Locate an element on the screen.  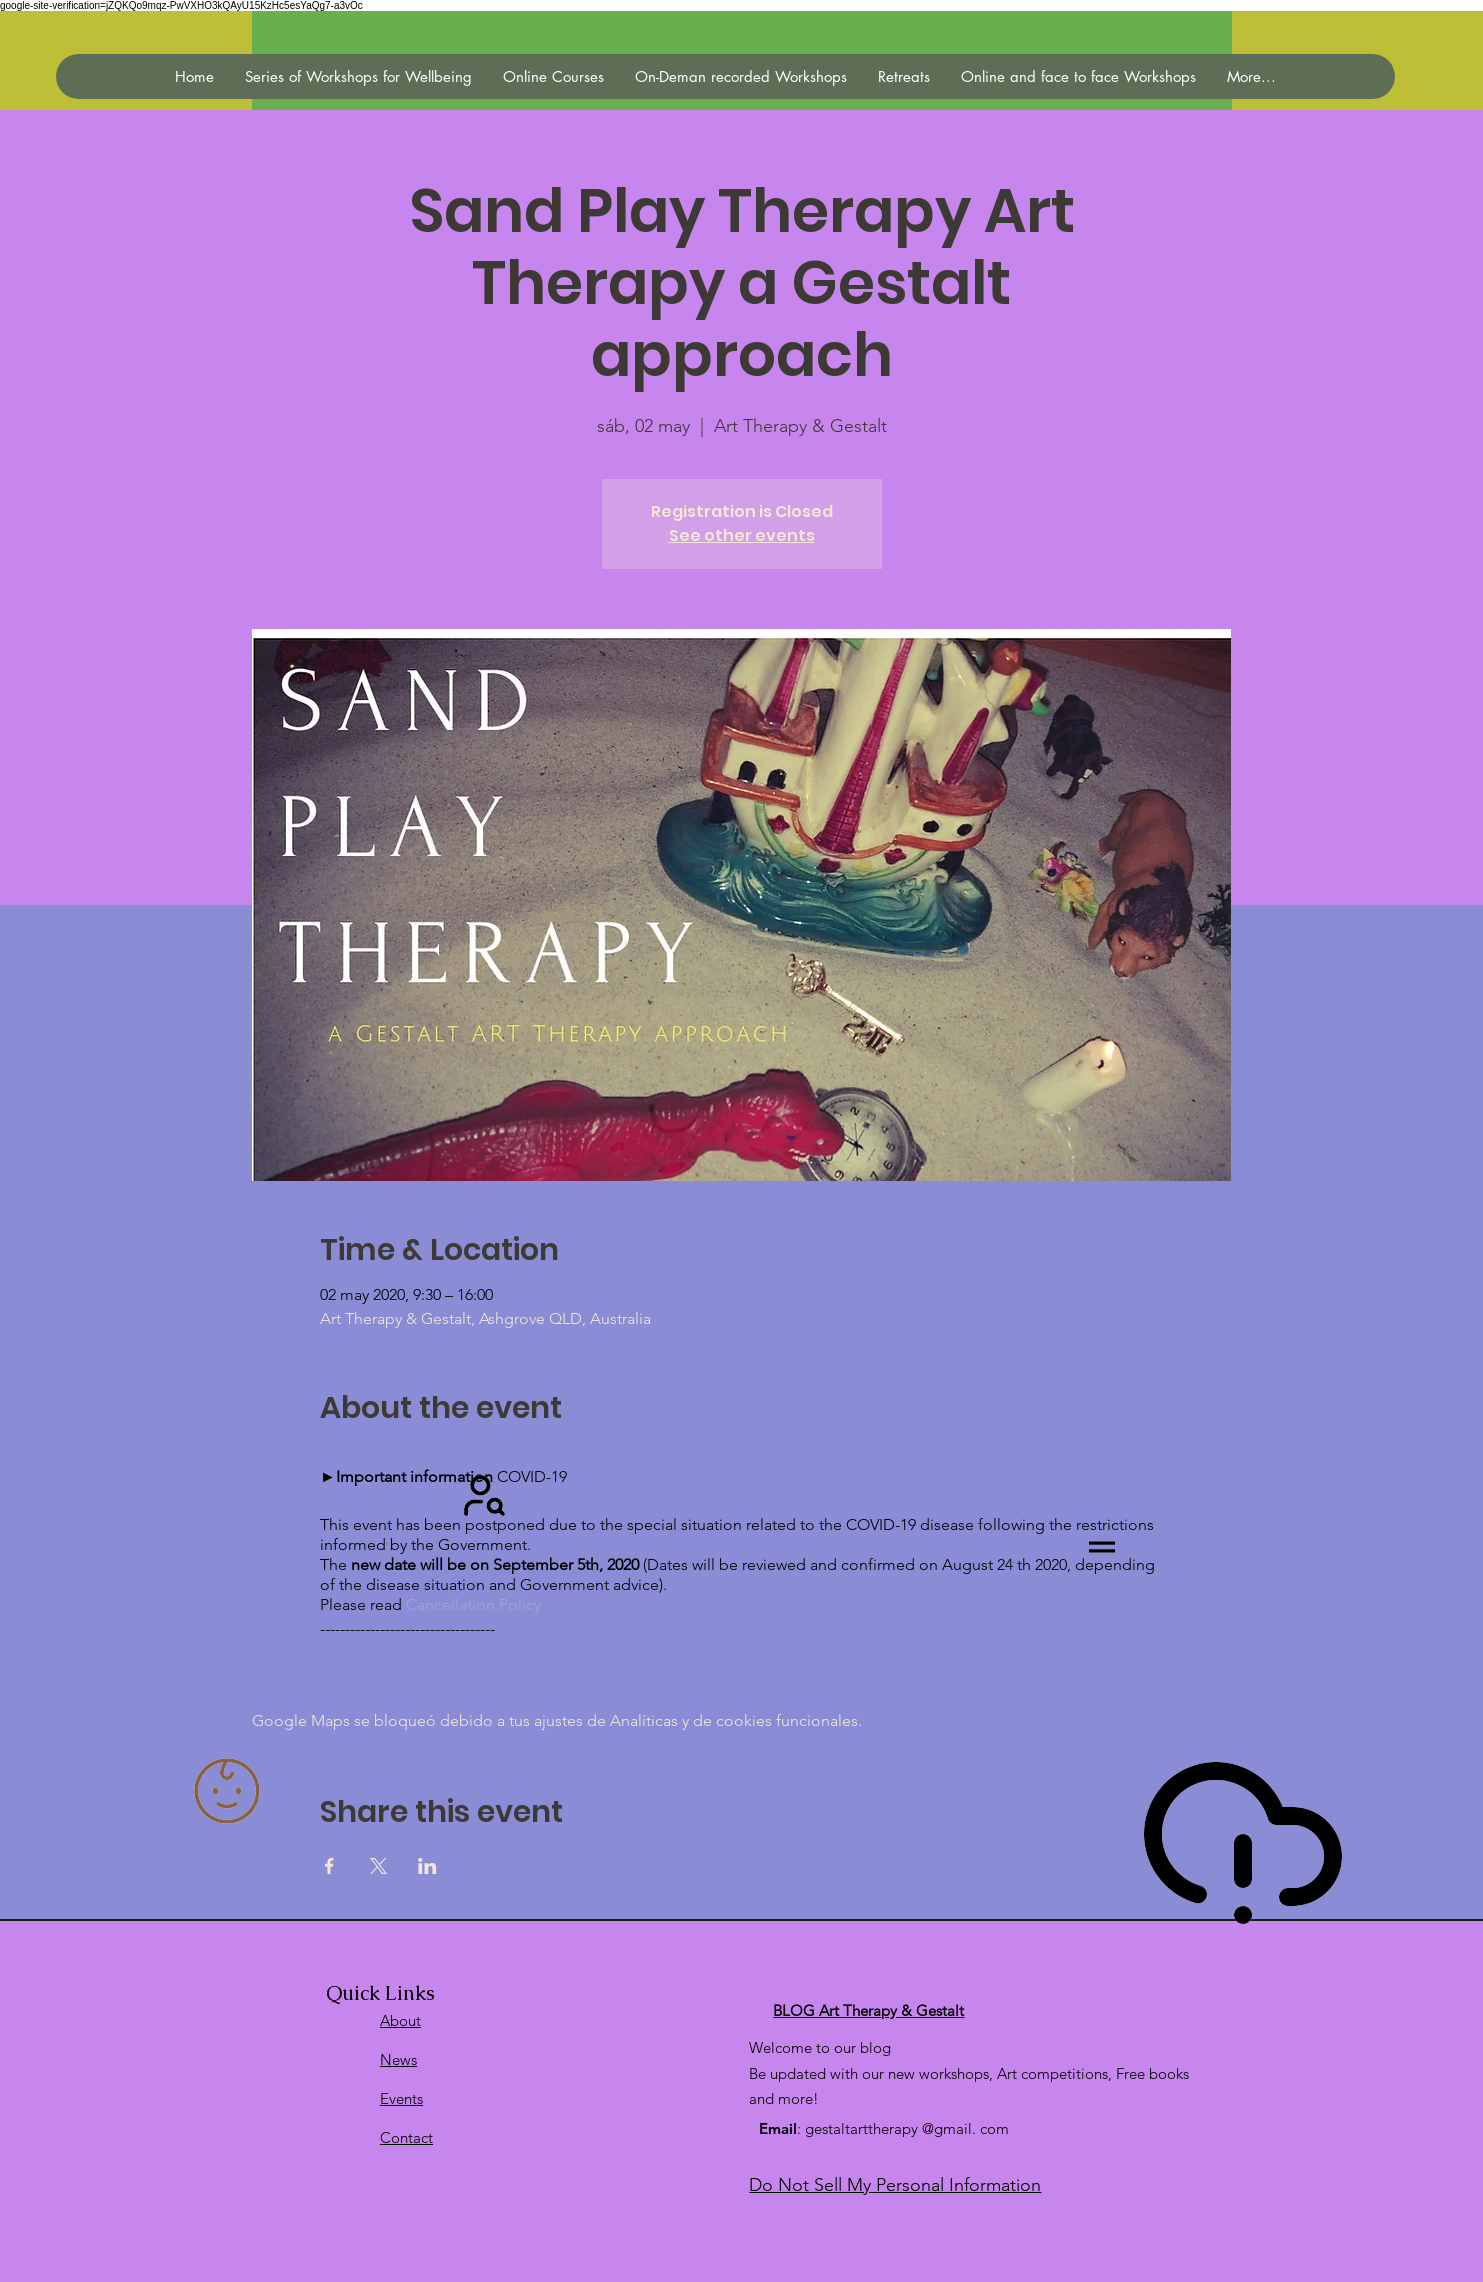
access baby or child-related features is located at coordinates (227, 1791).